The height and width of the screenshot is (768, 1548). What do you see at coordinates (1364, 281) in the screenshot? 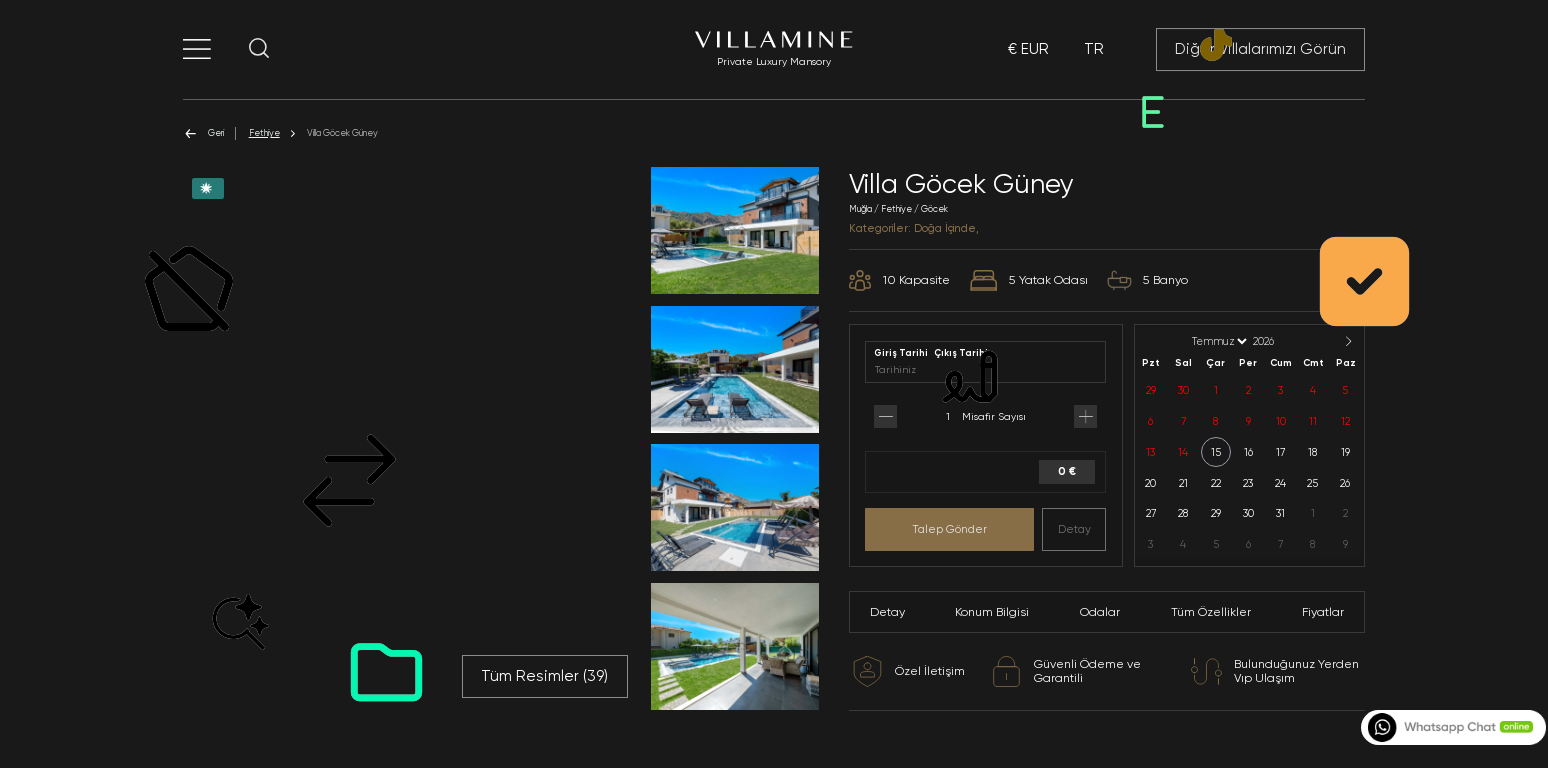
I see `mark task as complete` at bounding box center [1364, 281].